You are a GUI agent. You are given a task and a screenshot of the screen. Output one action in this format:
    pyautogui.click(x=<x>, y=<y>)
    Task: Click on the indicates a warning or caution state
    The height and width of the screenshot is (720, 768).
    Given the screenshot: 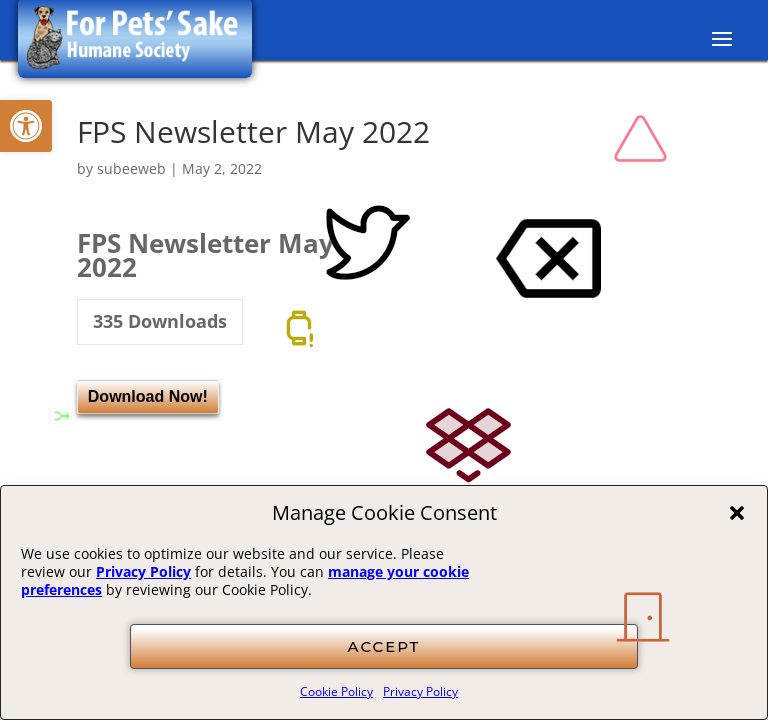 What is the action you would take?
    pyautogui.click(x=640, y=139)
    